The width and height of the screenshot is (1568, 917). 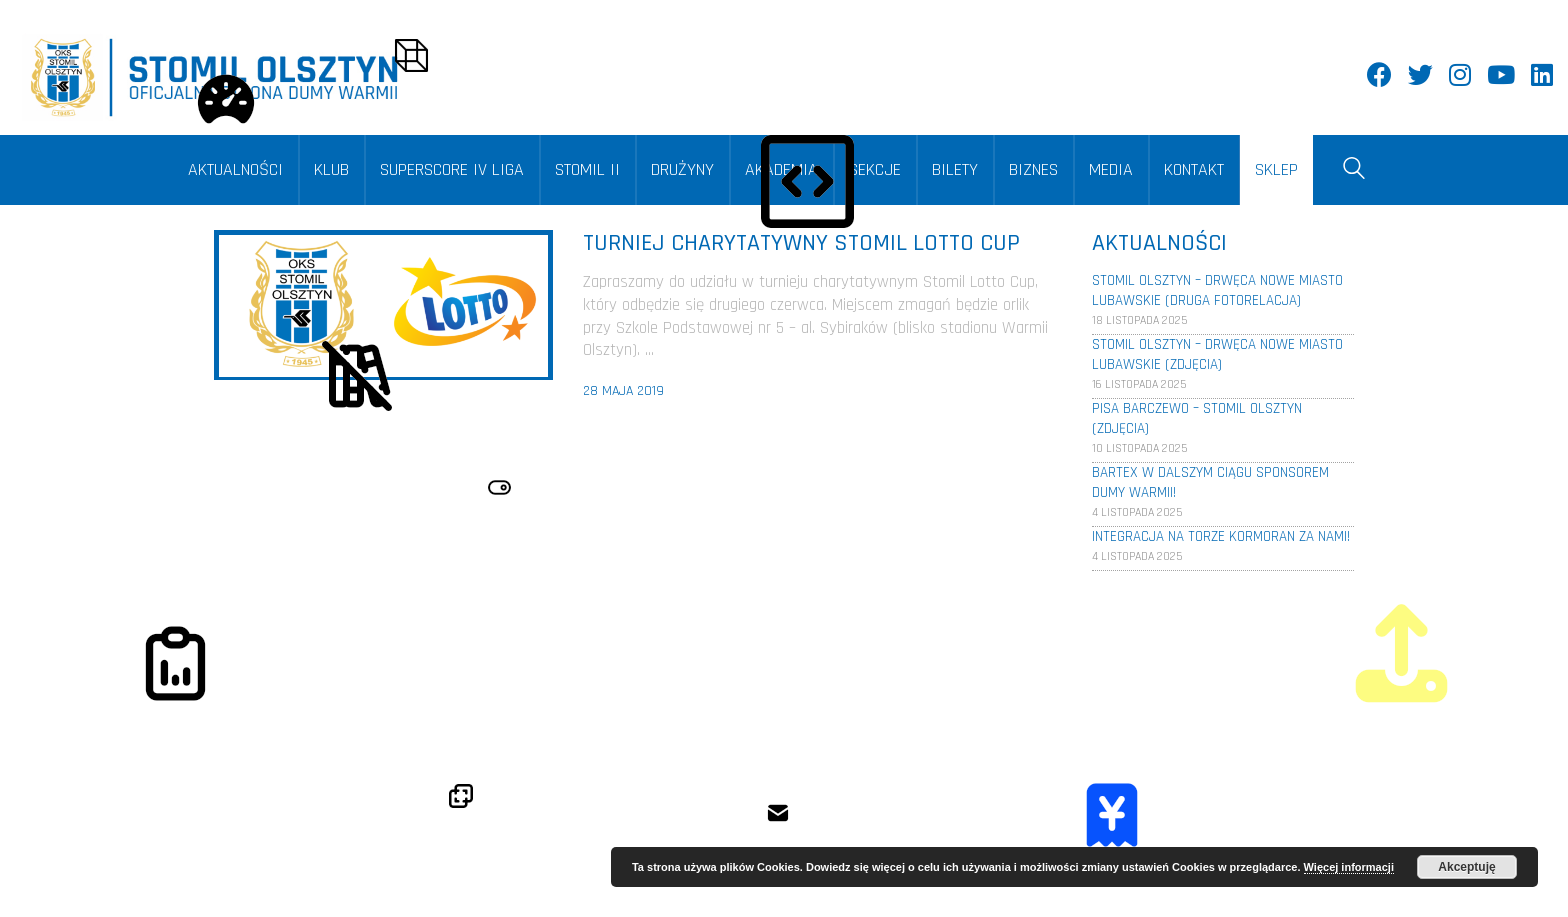 What do you see at coordinates (778, 813) in the screenshot?
I see `open your inbox or messages` at bounding box center [778, 813].